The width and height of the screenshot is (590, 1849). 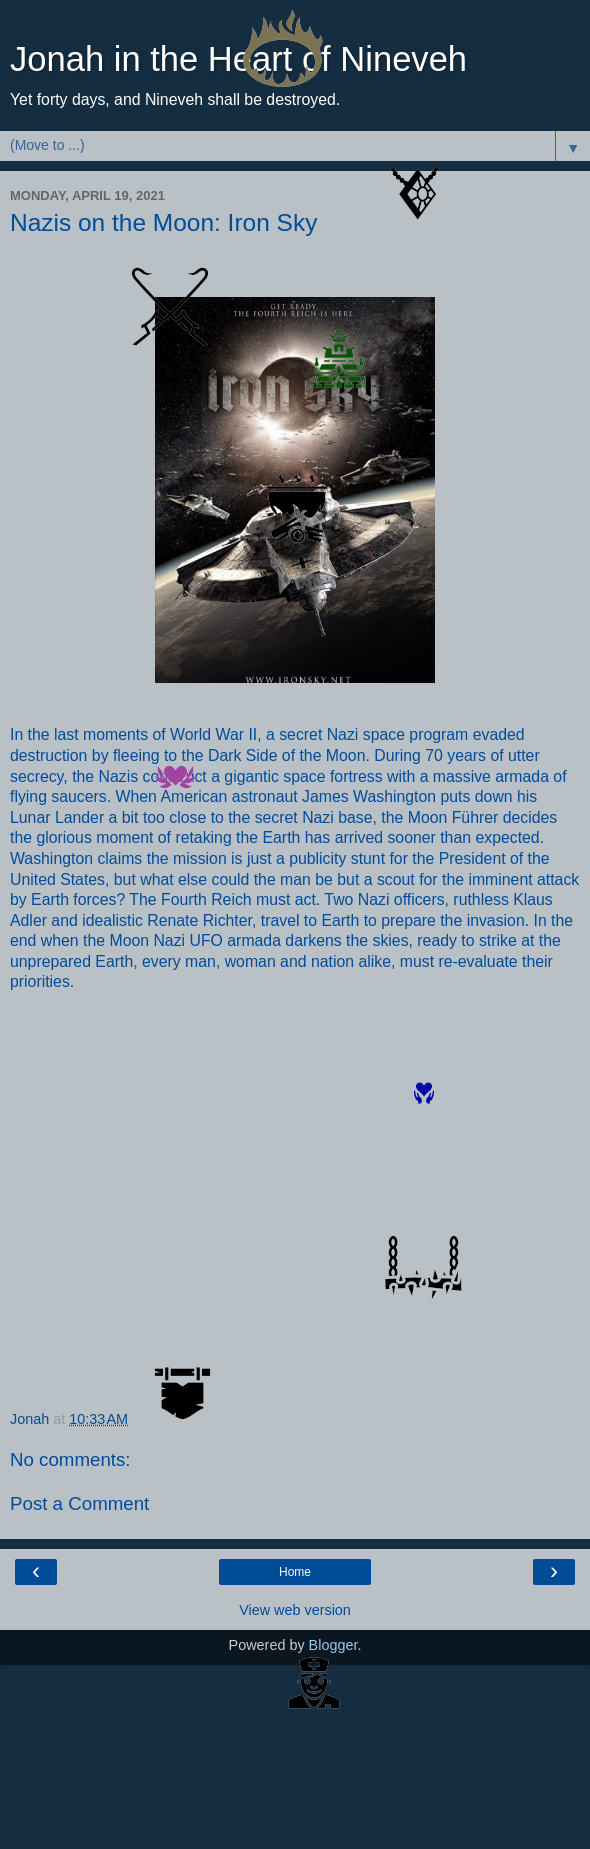 I want to click on select hook swords as your weapon, so click(x=170, y=307).